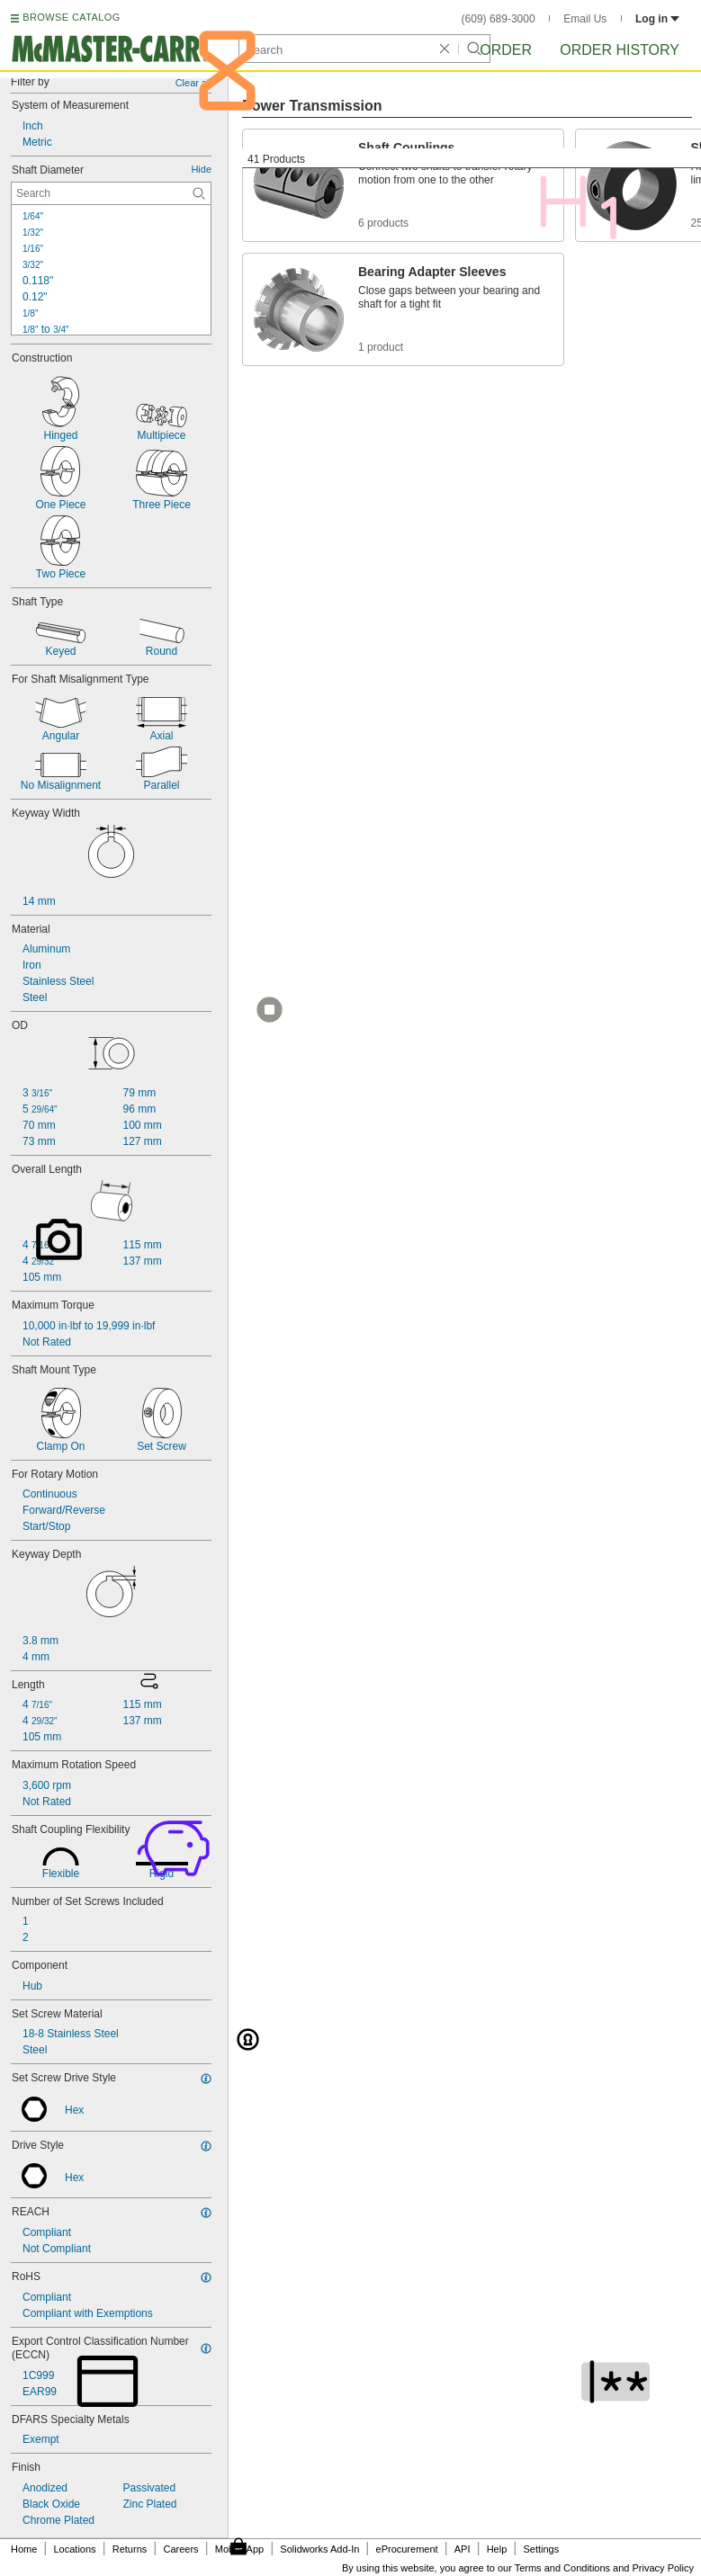 Image resolution: width=701 pixels, height=2576 pixels. I want to click on take a photo, so click(58, 1241).